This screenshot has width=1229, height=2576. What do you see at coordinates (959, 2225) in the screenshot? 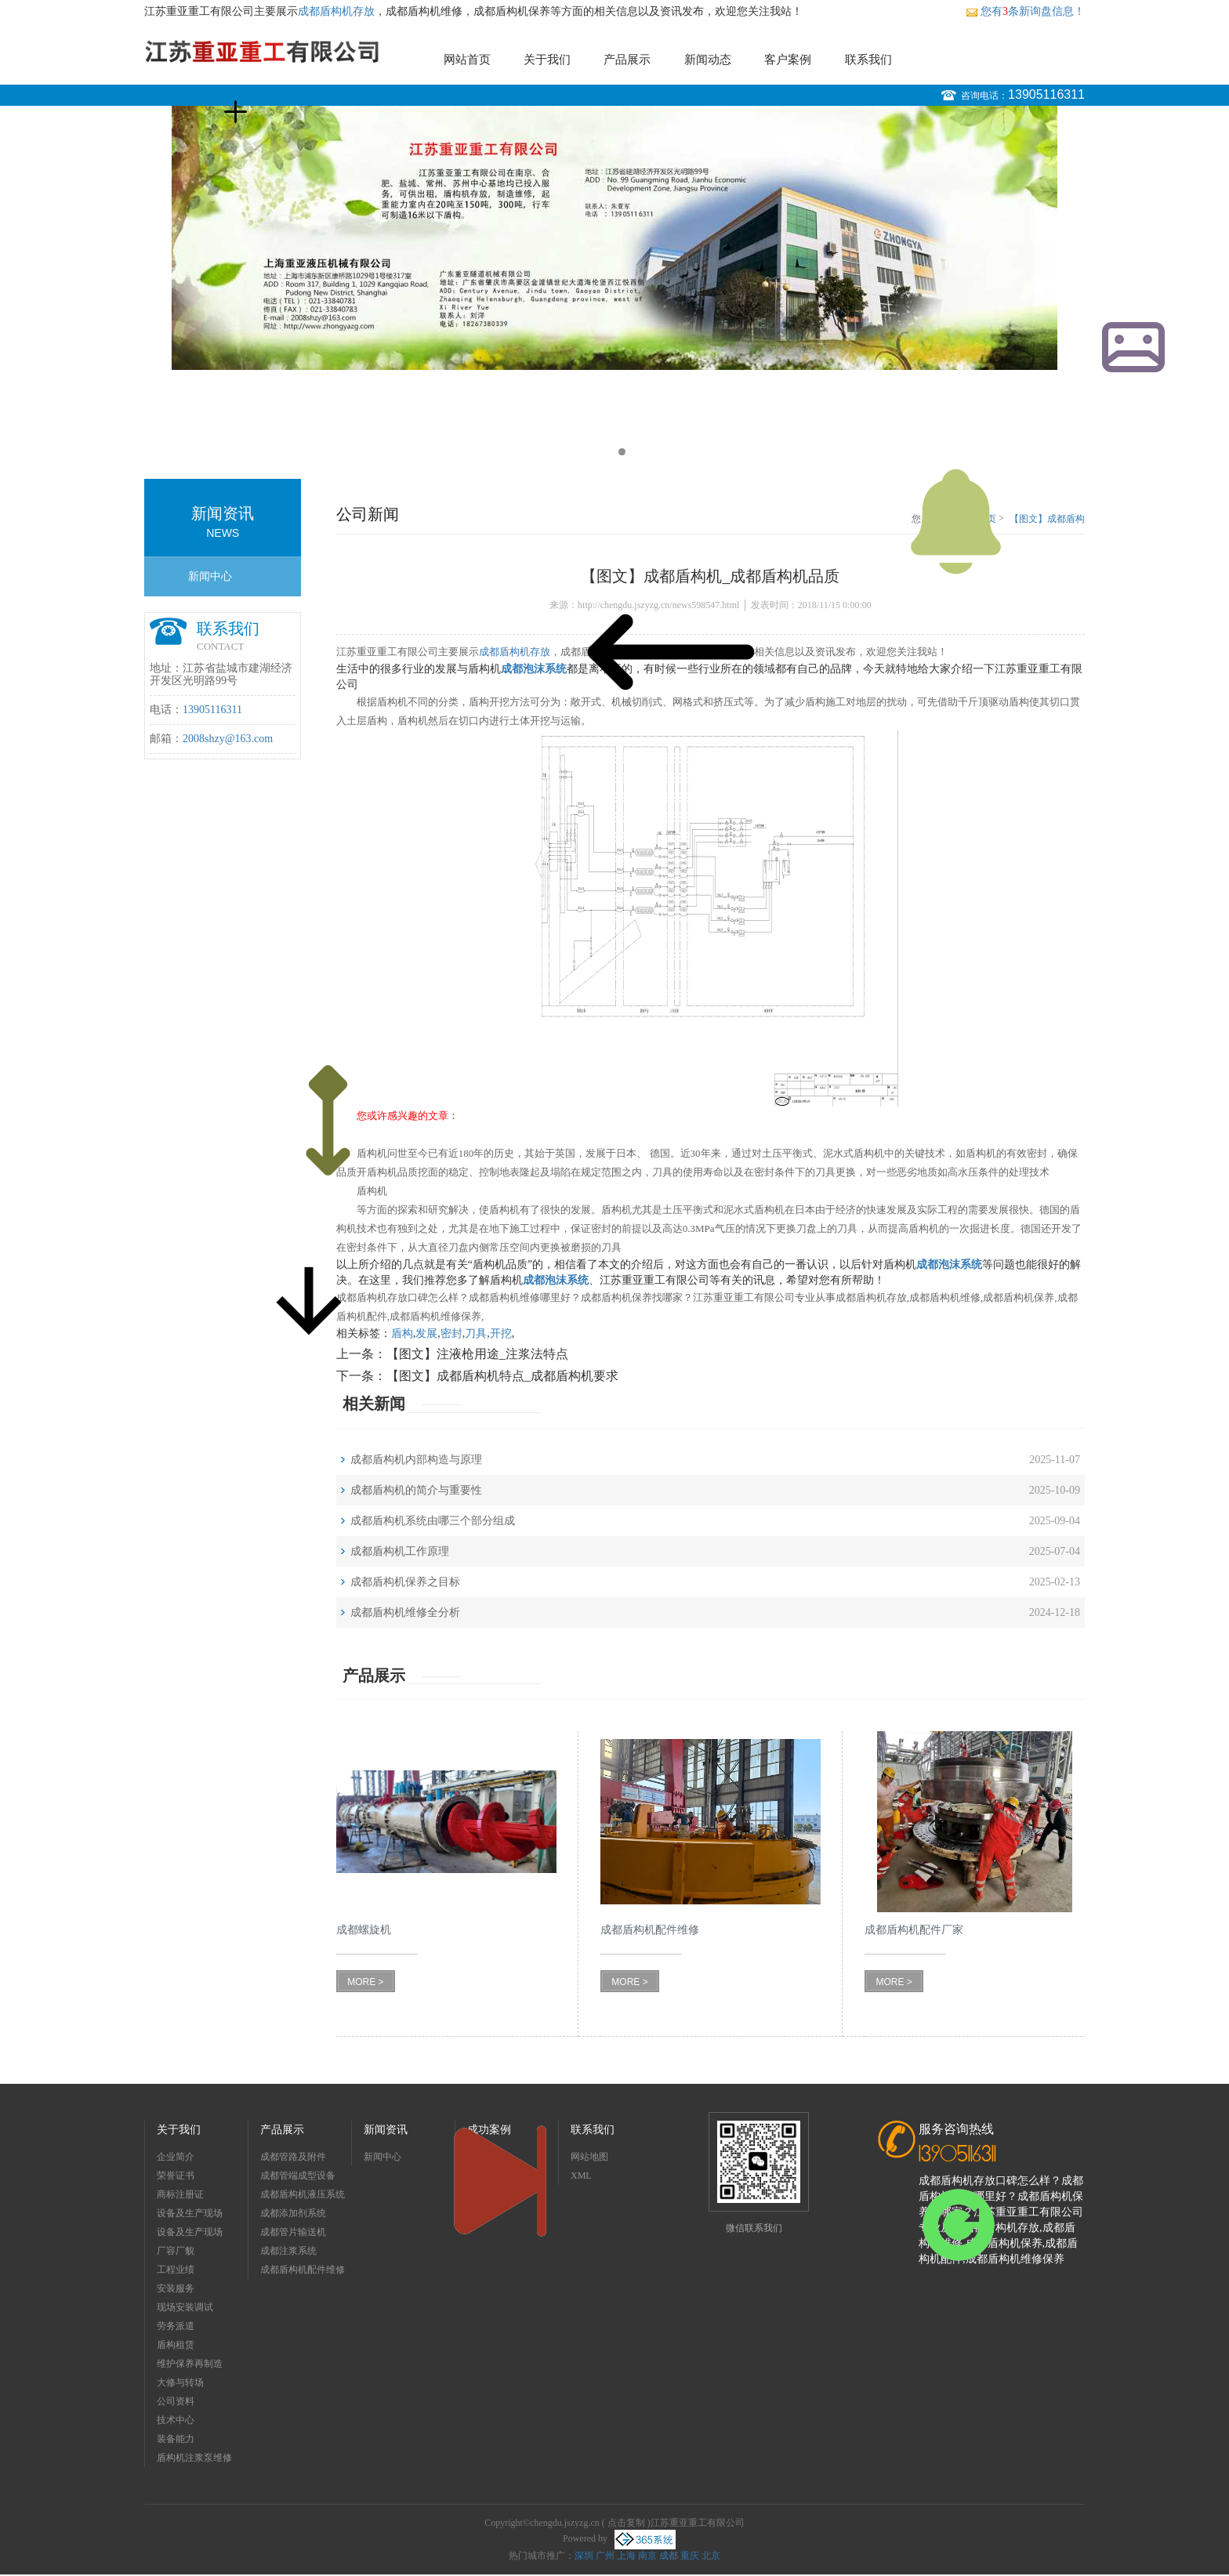
I see `refresh or reload content` at bounding box center [959, 2225].